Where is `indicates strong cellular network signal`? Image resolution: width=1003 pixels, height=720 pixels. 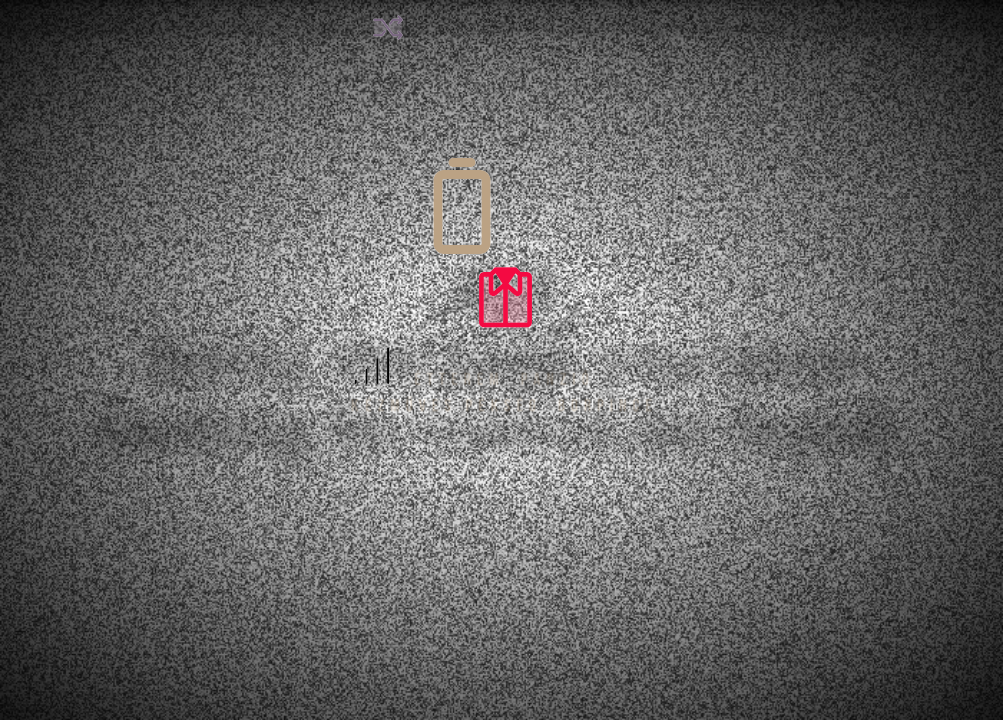 indicates strong cellular network signal is located at coordinates (379, 363).